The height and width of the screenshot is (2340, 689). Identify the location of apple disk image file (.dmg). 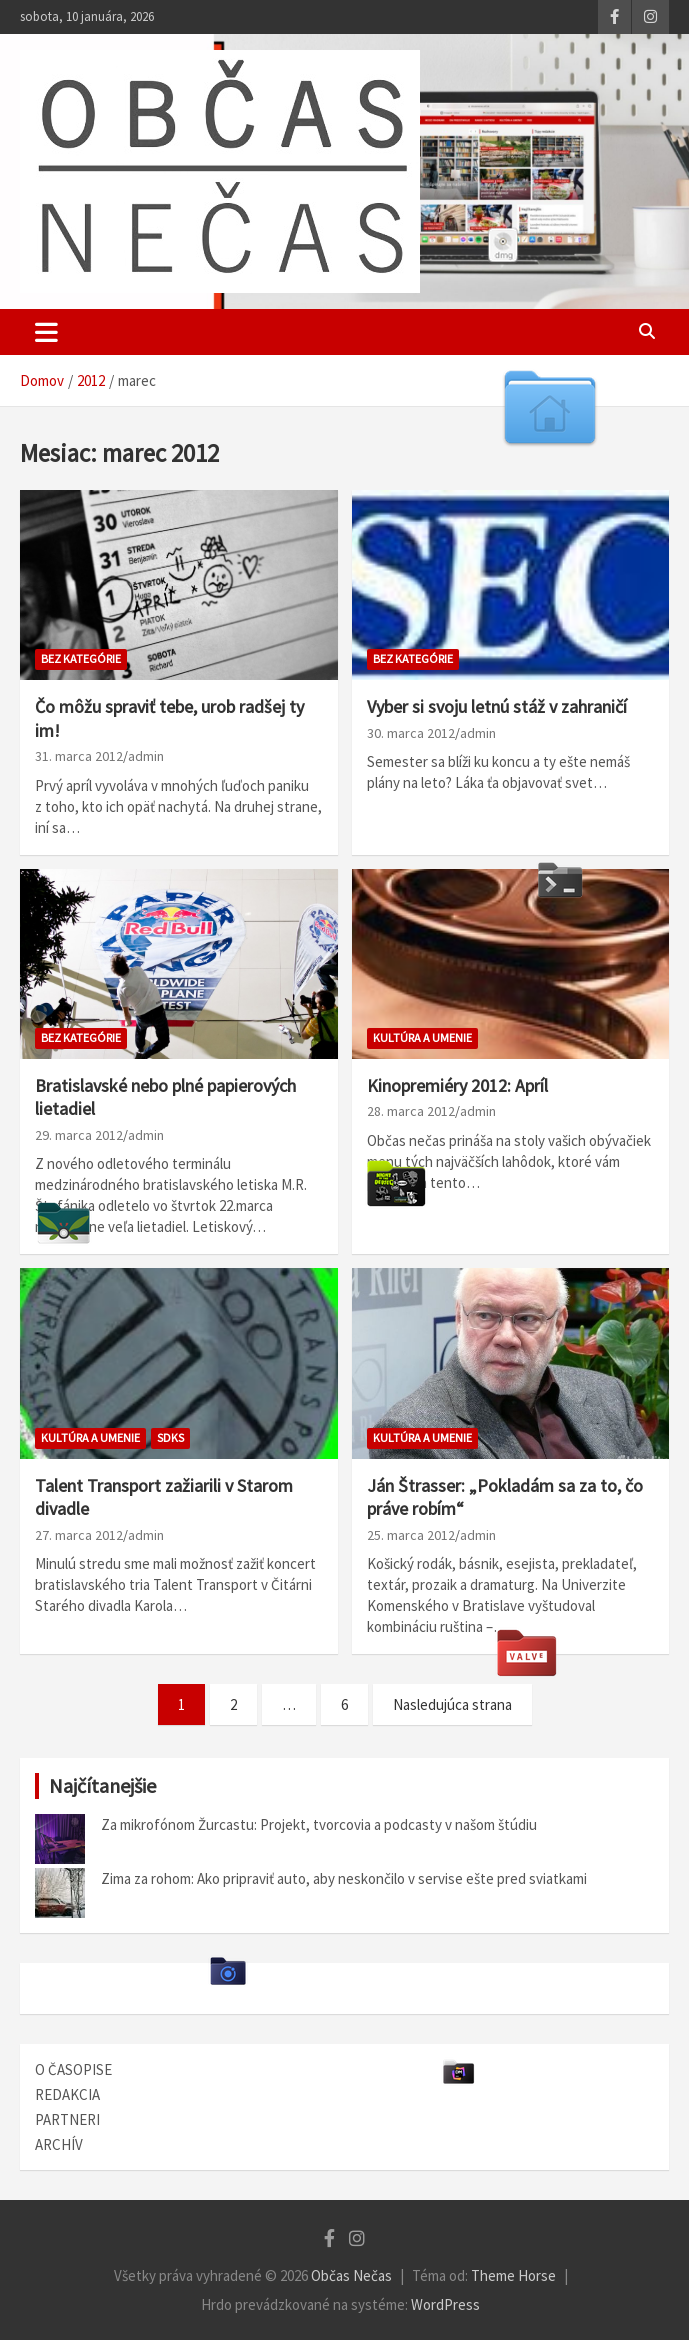
(503, 245).